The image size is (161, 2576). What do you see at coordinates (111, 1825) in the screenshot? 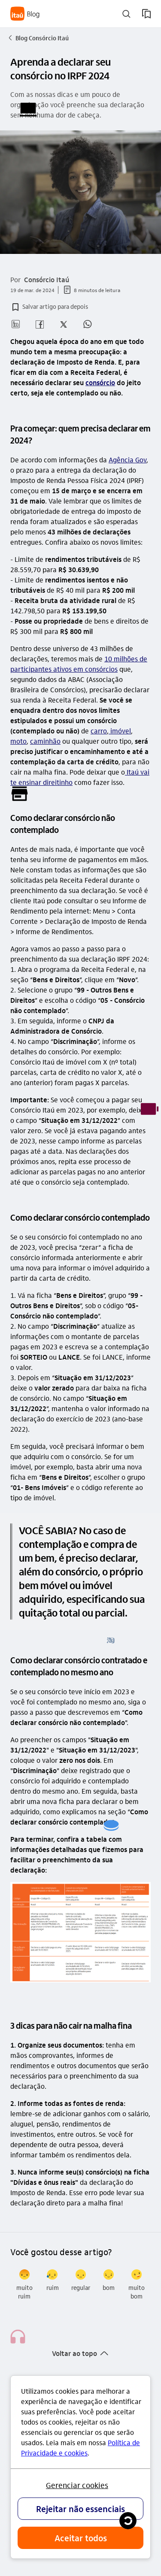
I see `view your coin balance or currency` at bounding box center [111, 1825].